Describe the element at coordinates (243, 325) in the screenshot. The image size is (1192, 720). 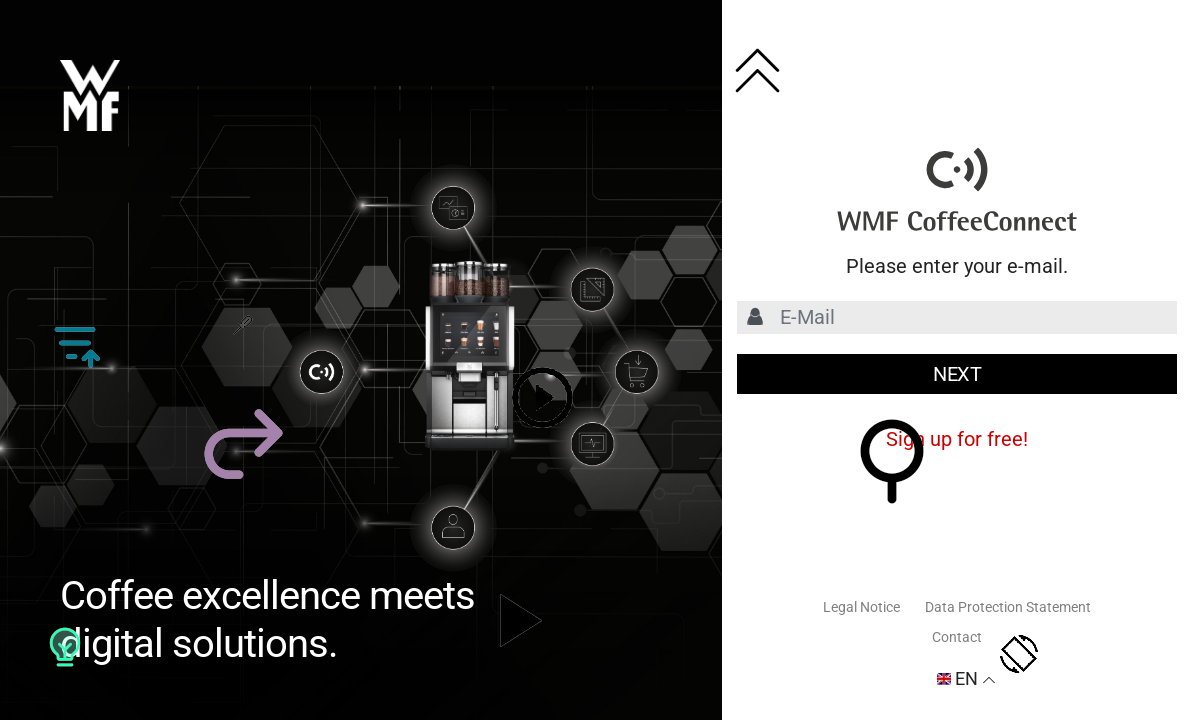
I see `access settings or configuration options` at that location.